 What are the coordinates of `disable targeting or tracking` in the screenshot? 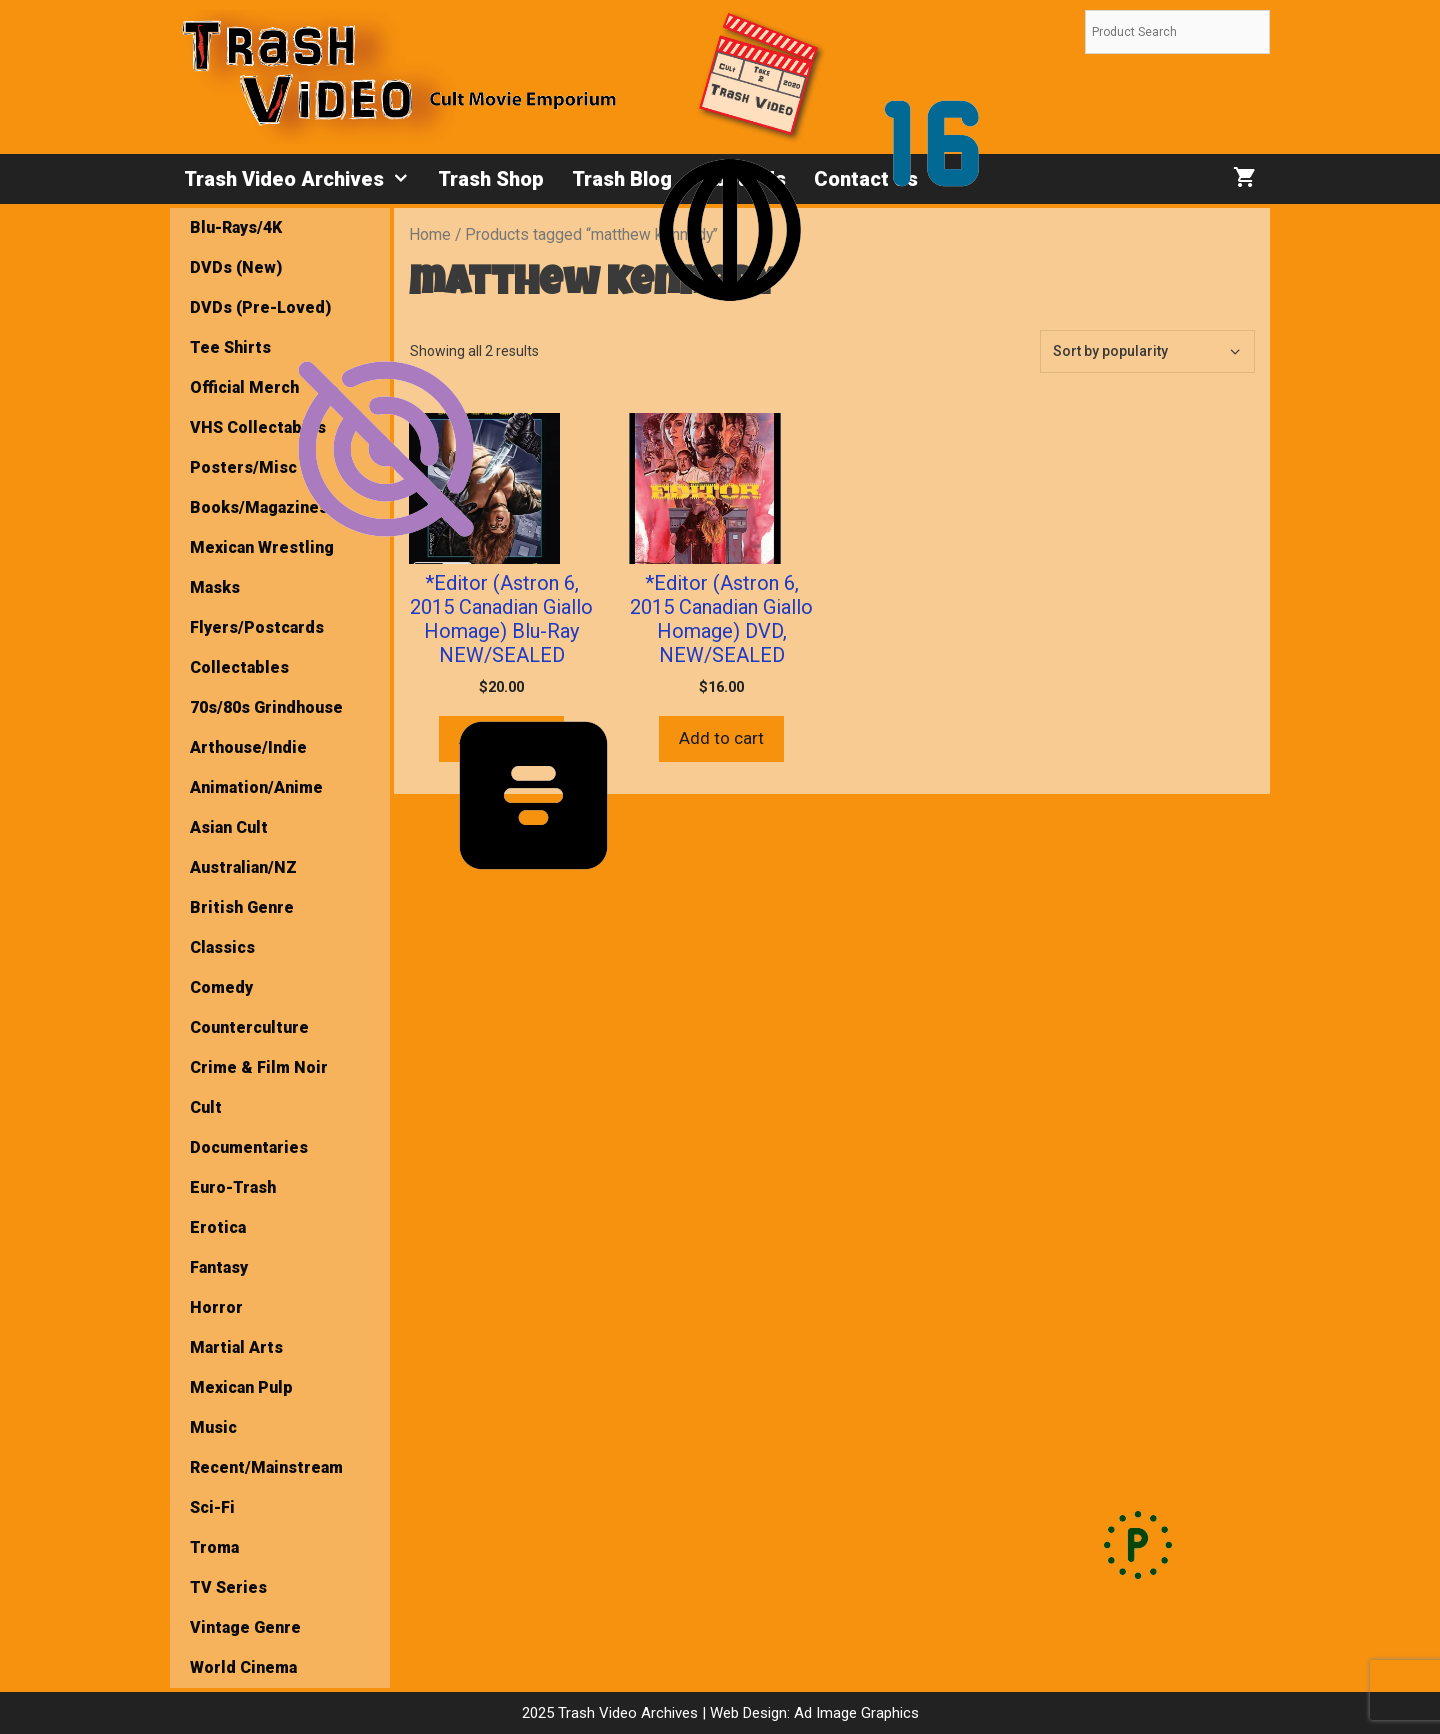 It's located at (386, 449).